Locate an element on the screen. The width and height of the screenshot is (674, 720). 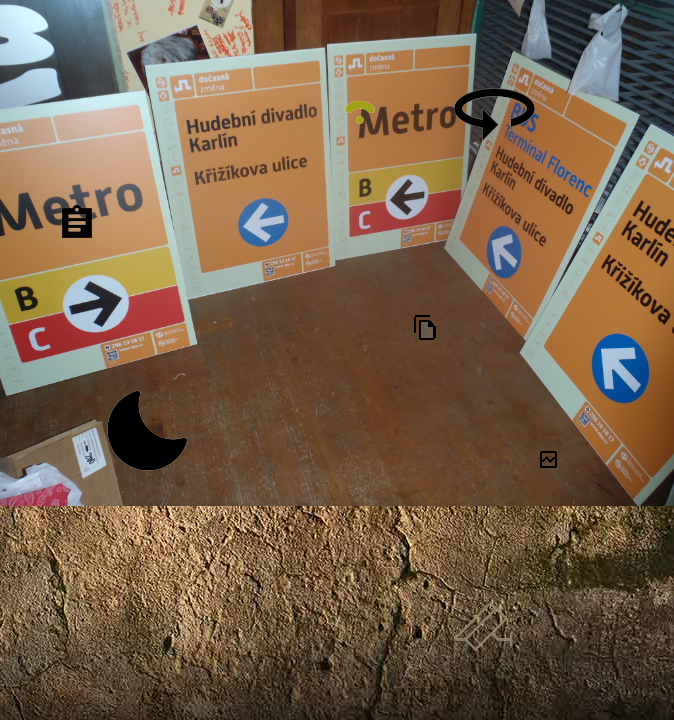
view assignments or tasks is located at coordinates (77, 223).